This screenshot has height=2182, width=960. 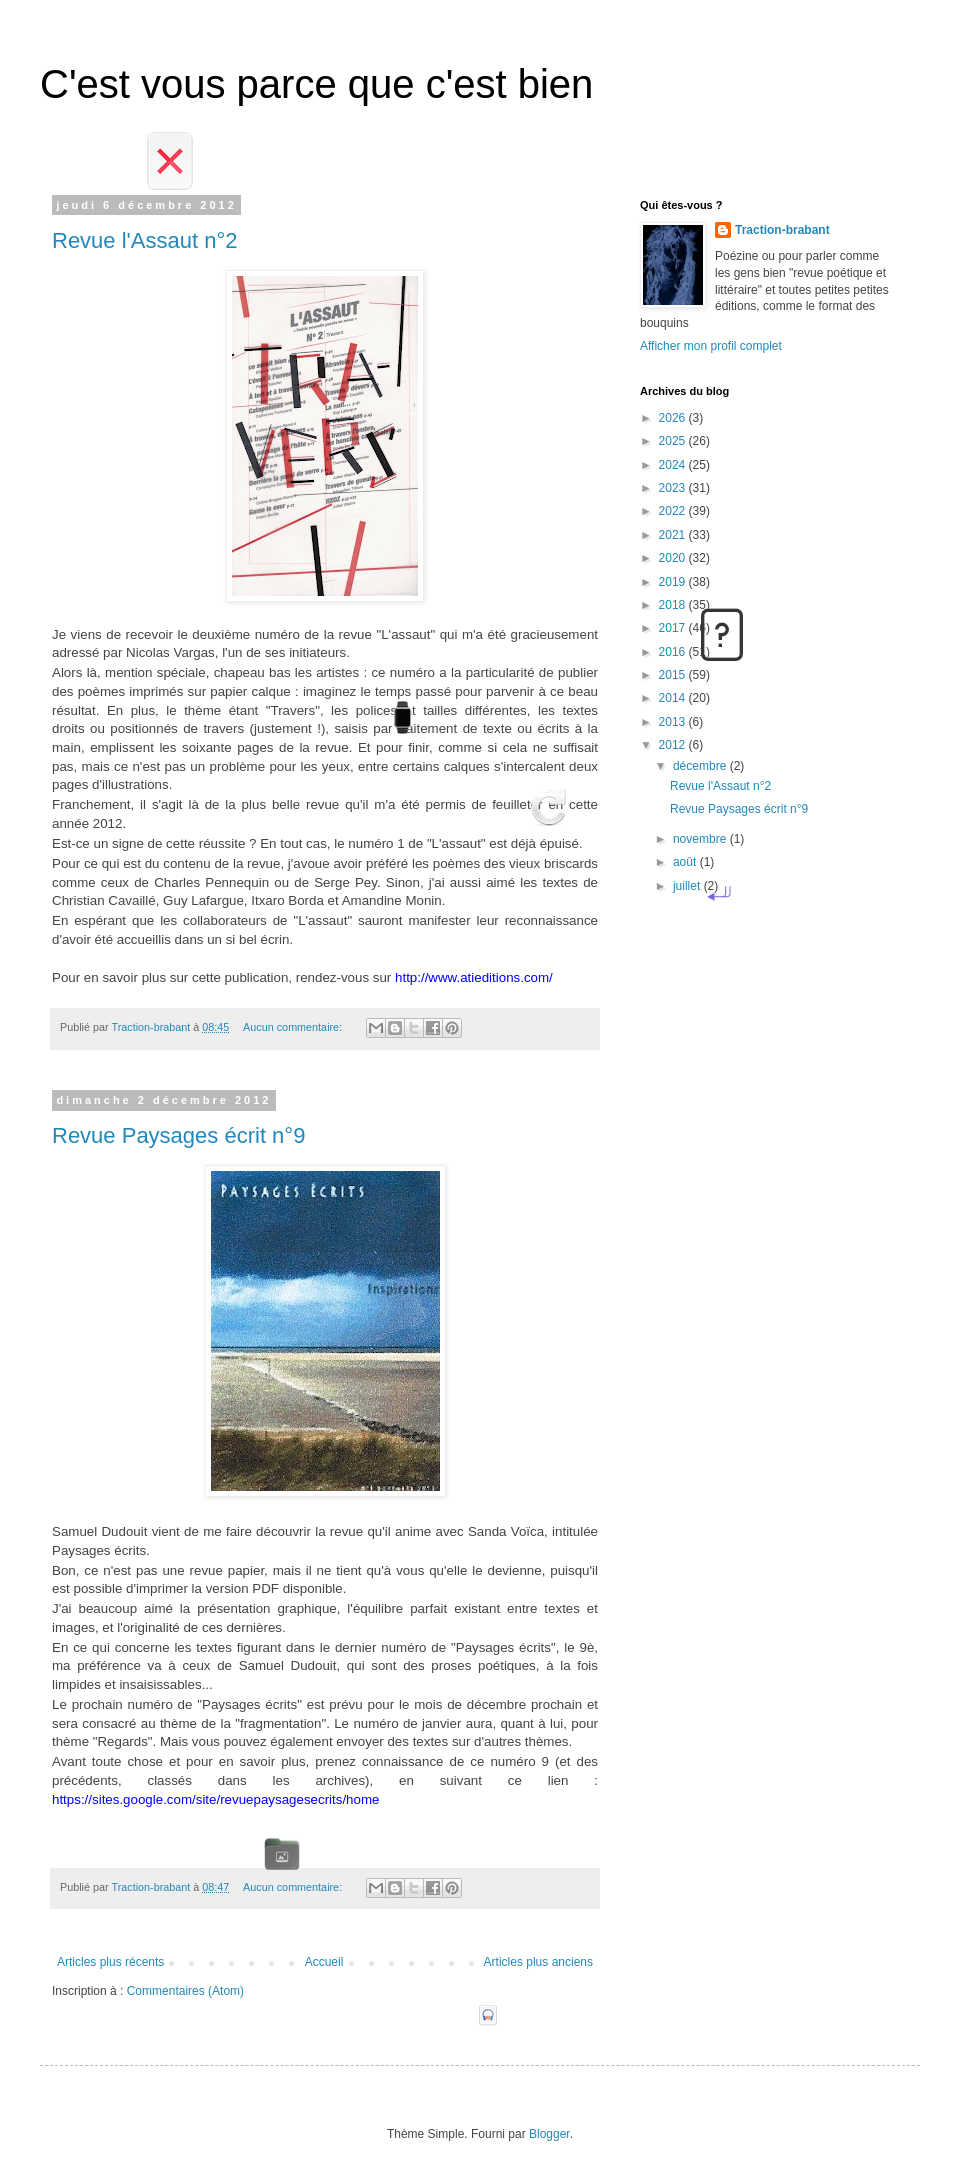 I want to click on access help documentation, so click(x=722, y=633).